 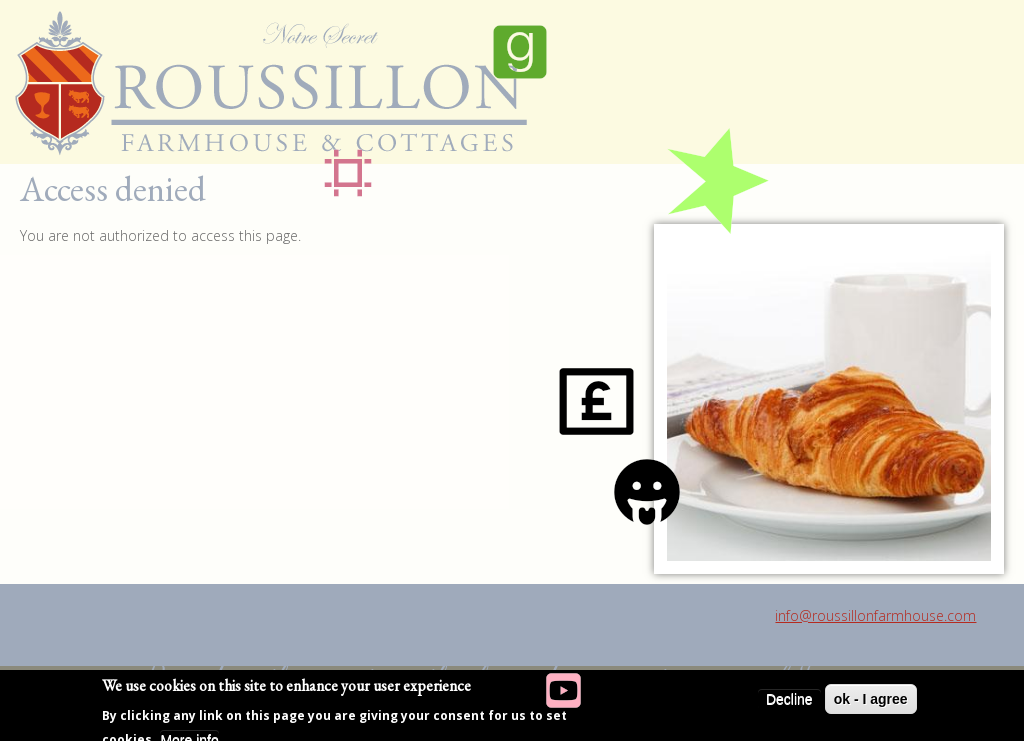 I want to click on add a playful or silly reaction, so click(x=647, y=492).